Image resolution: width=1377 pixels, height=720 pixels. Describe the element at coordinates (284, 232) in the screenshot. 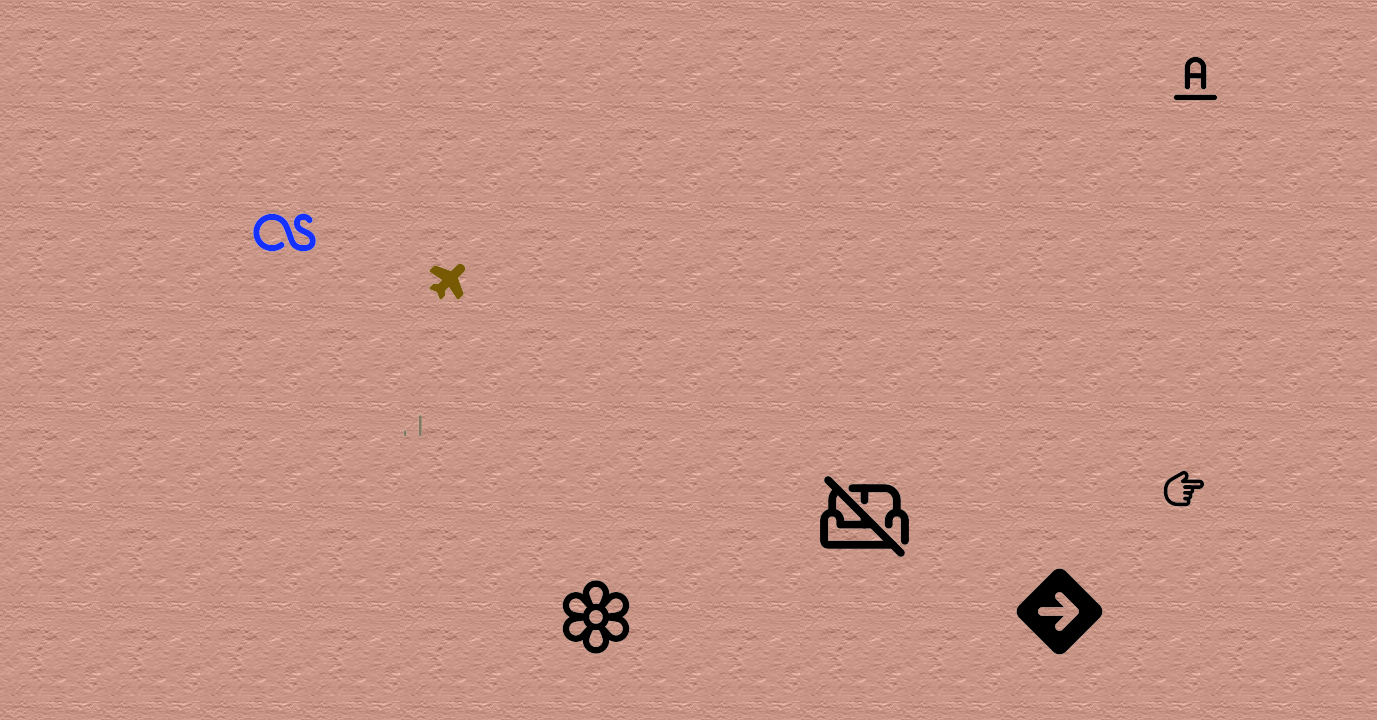

I see `connect to Last.fm account` at that location.